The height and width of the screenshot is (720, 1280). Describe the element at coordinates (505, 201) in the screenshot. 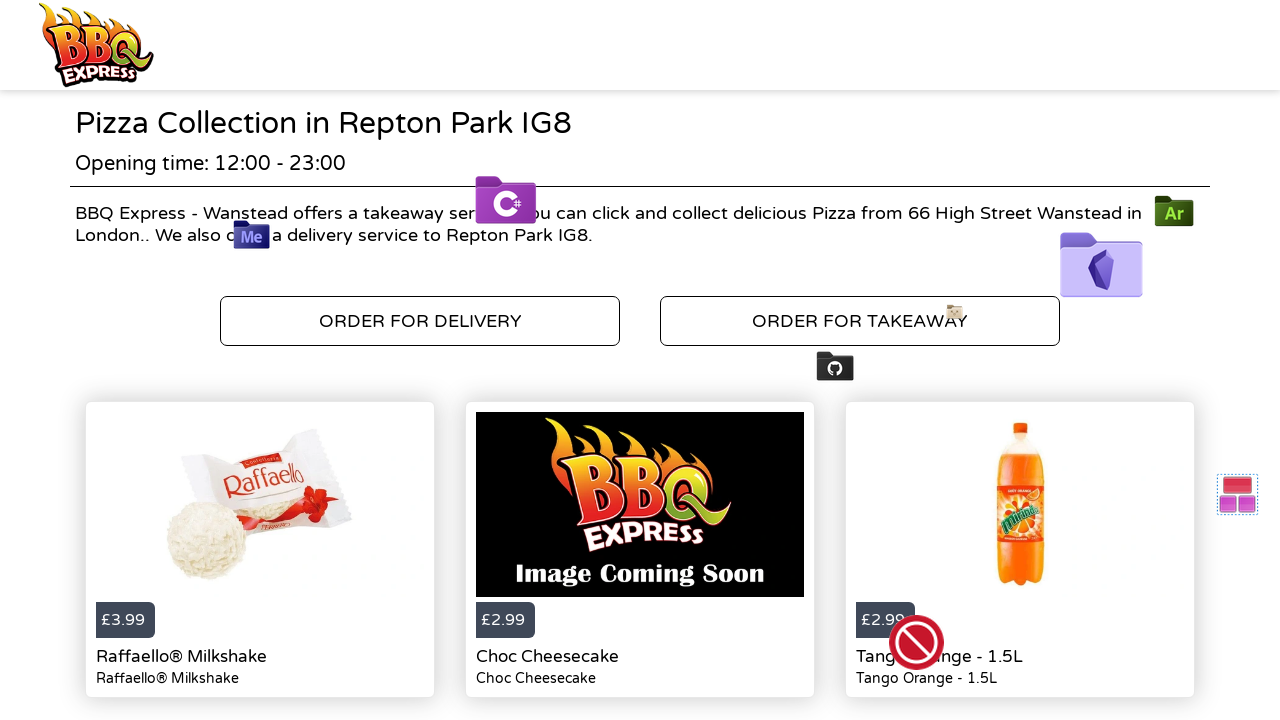

I see `open folder containing C# project files` at that location.